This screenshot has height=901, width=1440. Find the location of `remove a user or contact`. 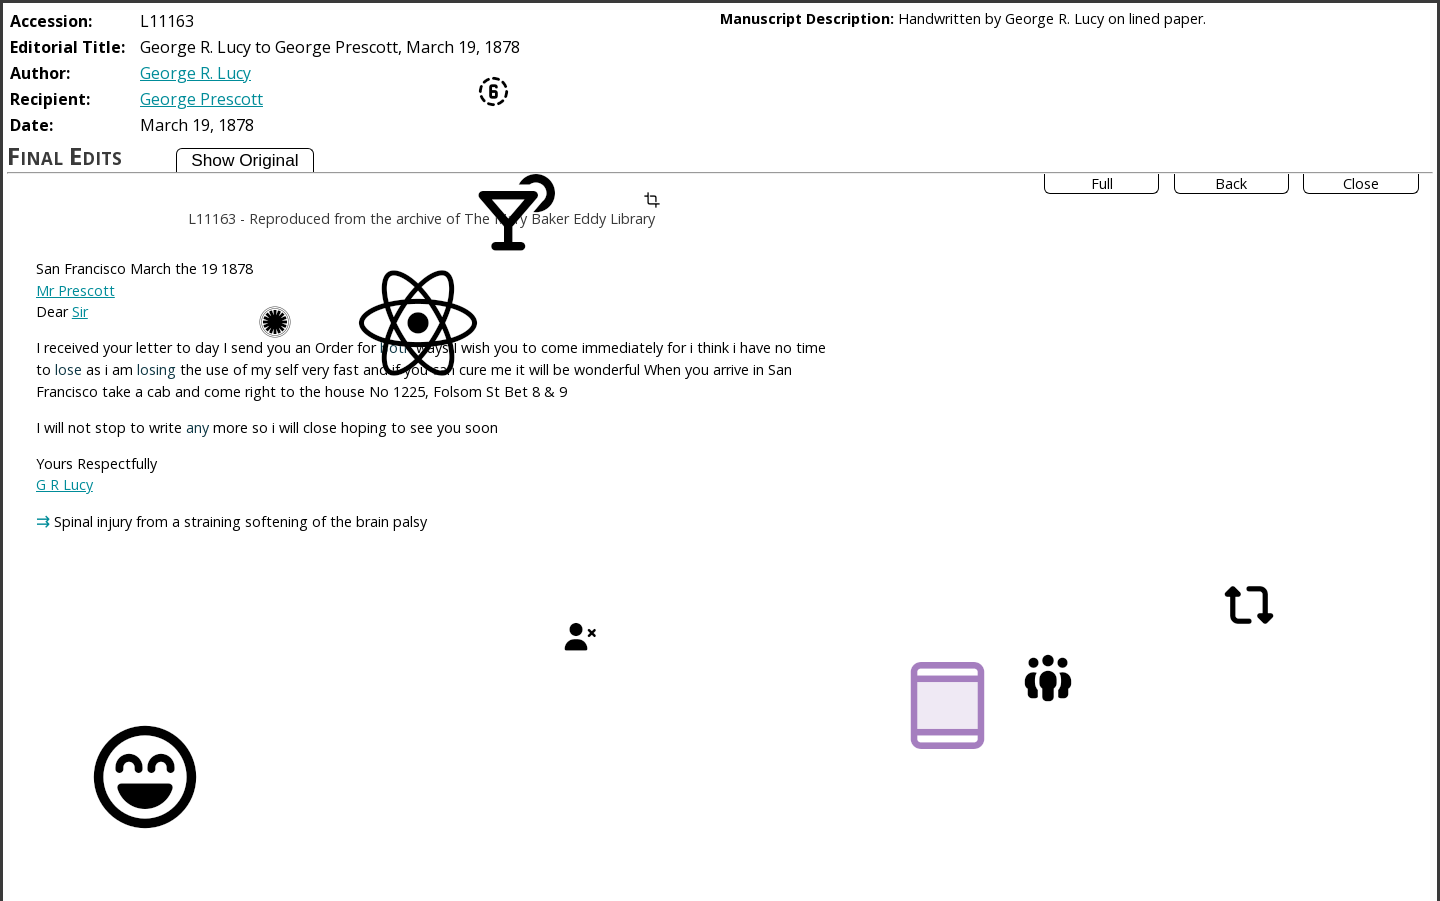

remove a user or contact is located at coordinates (579, 636).